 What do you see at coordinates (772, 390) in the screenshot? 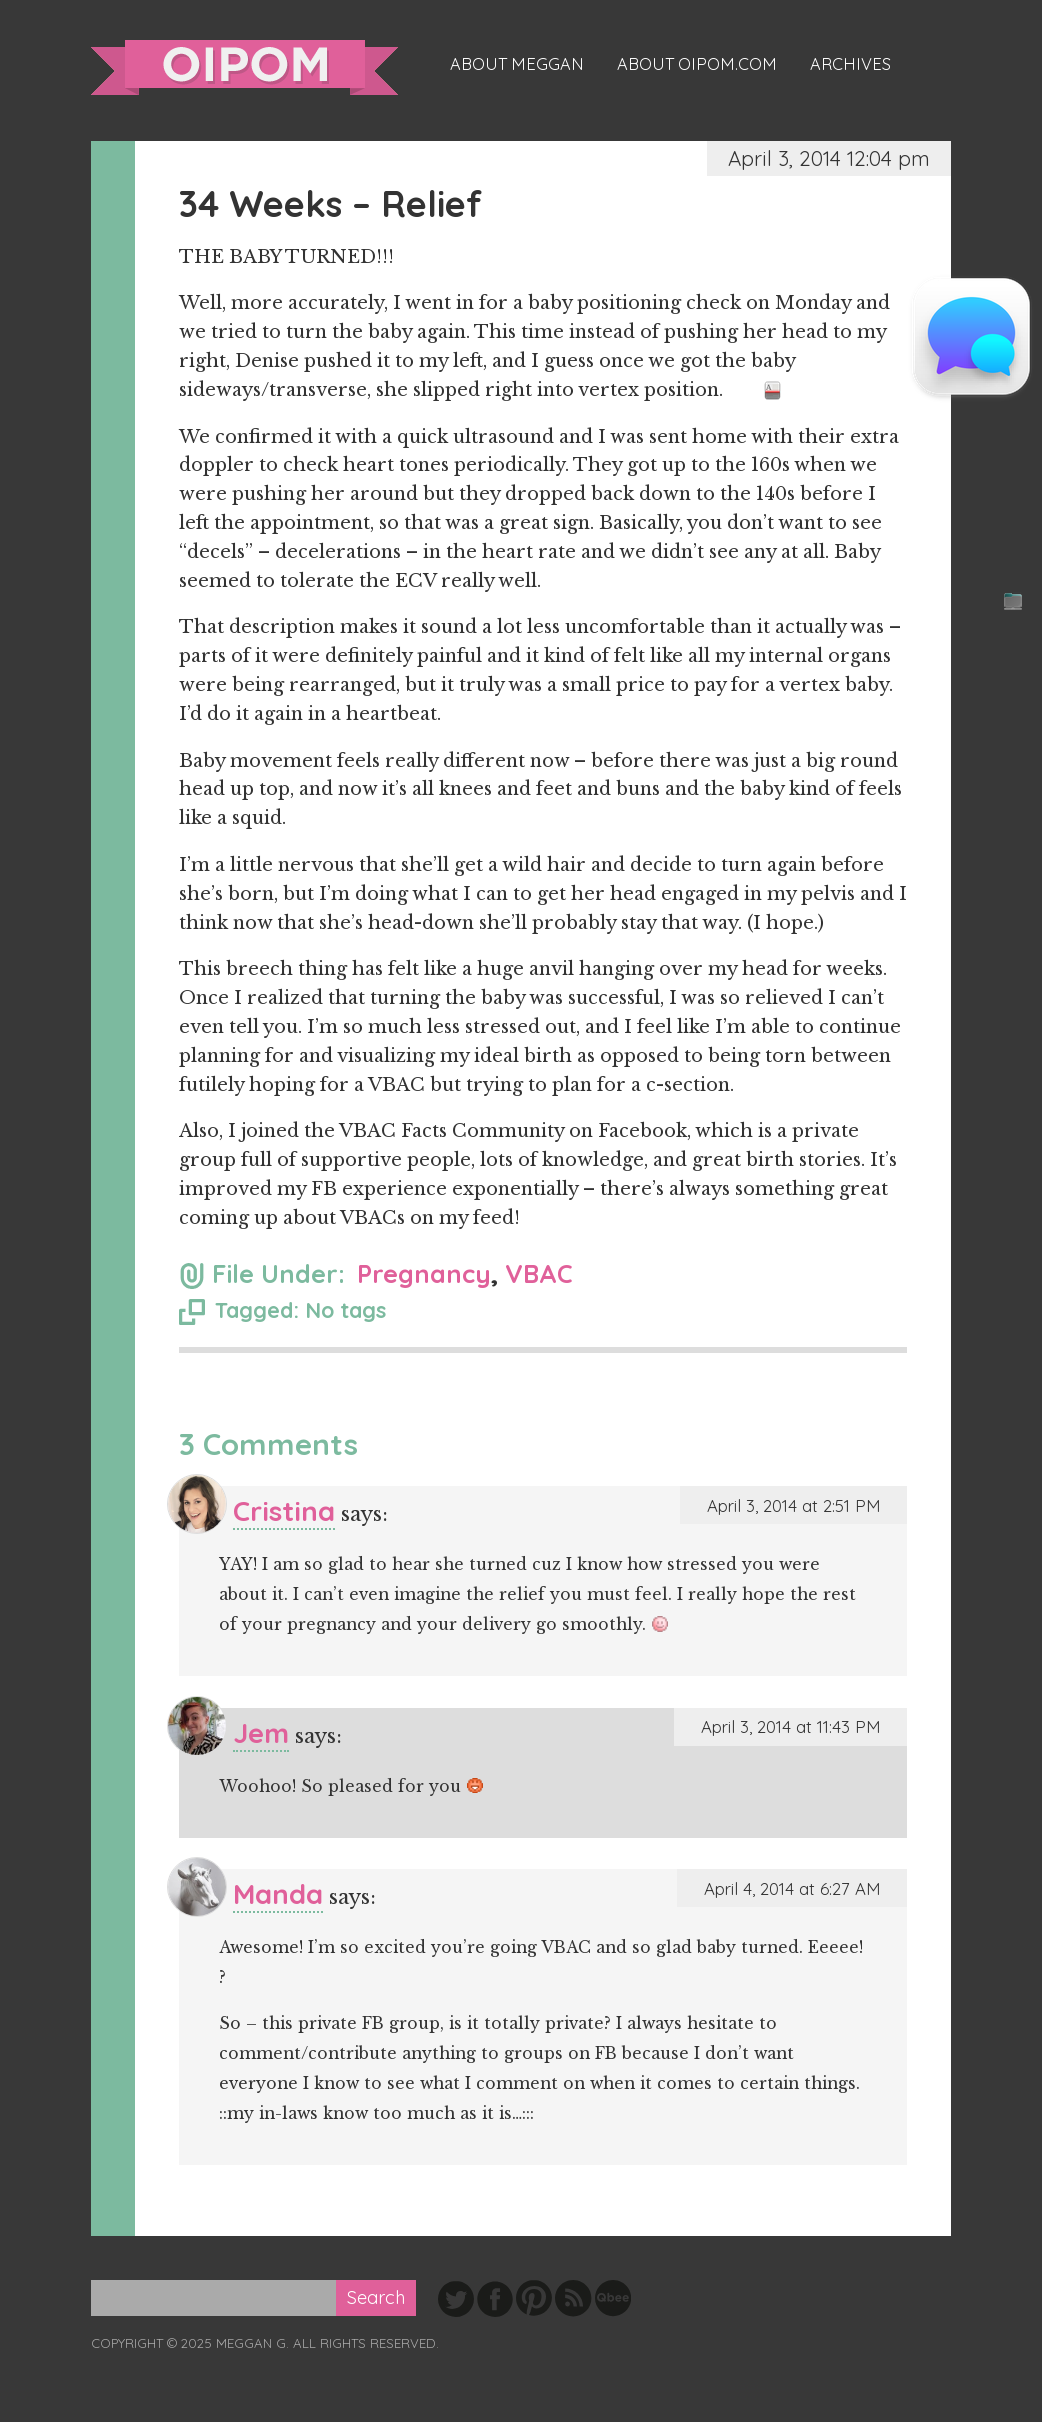
I see `open document scanner application` at bounding box center [772, 390].